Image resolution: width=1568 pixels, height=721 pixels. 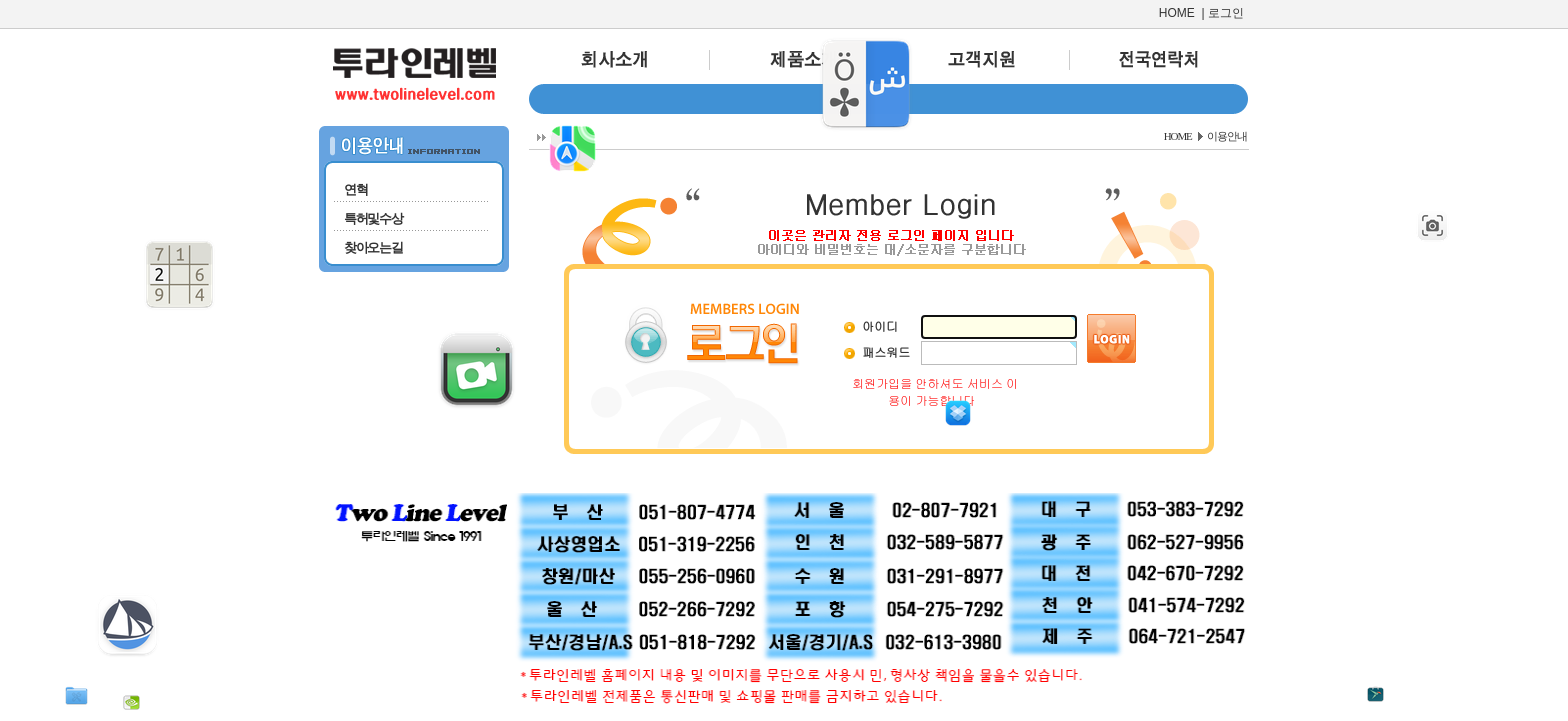 I want to click on open apple maps, so click(x=572, y=148).